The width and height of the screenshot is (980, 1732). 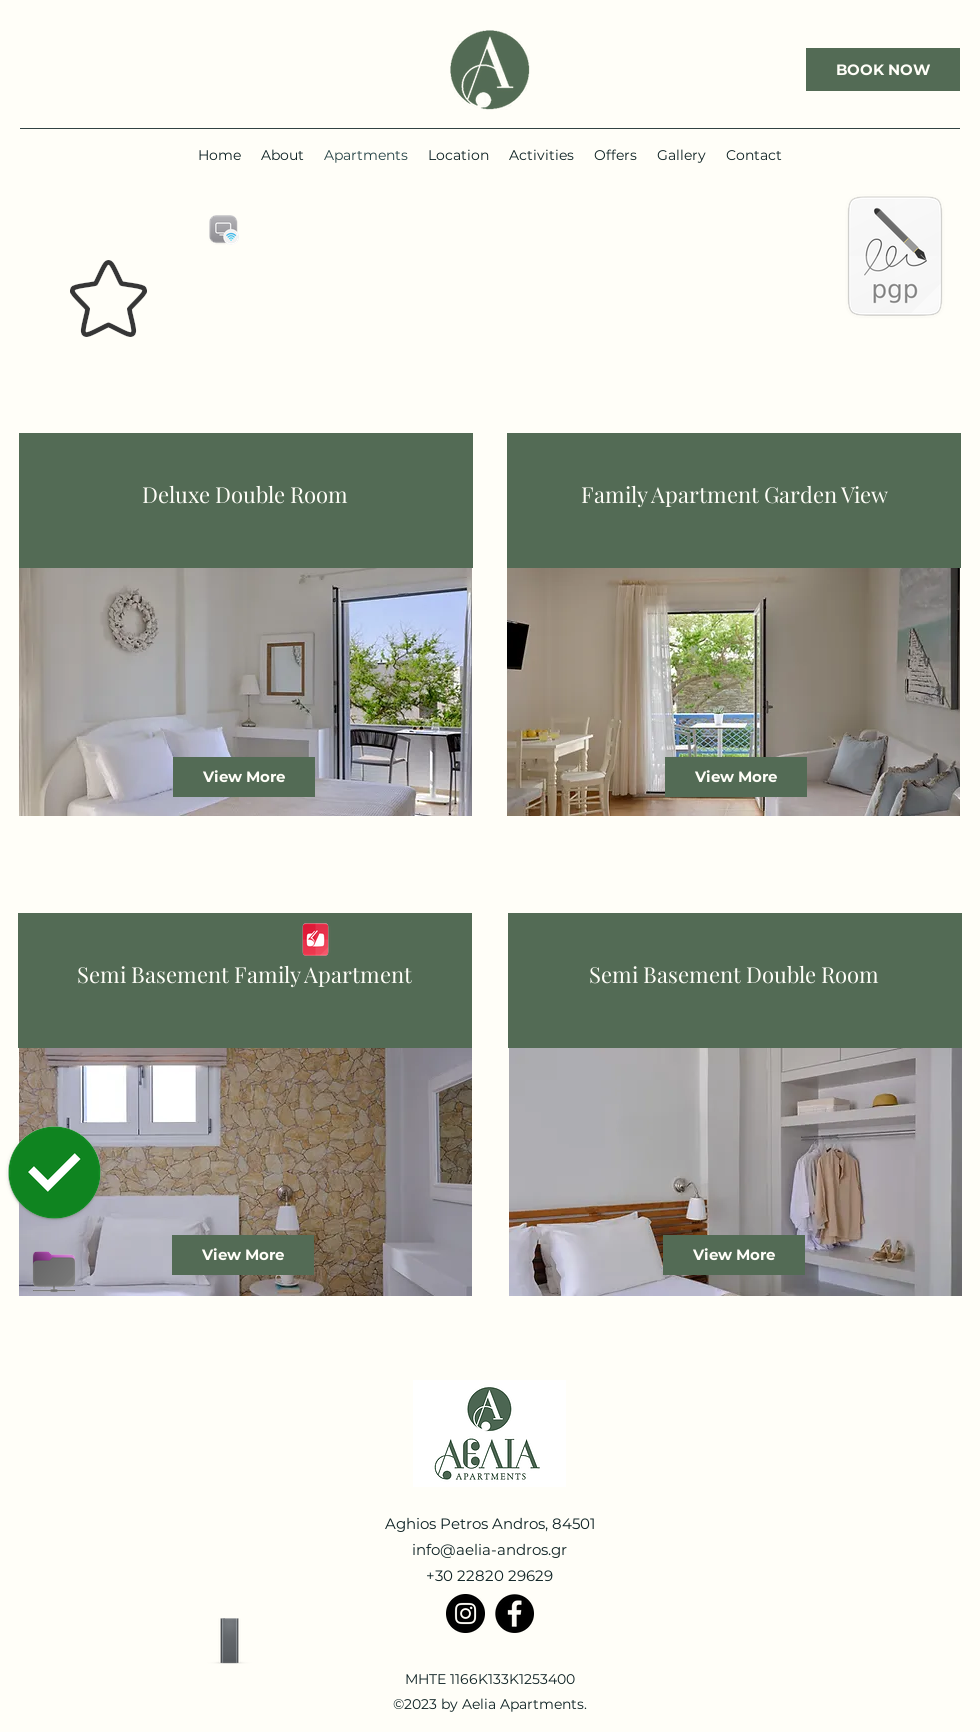 I want to click on an encapsulated postscript (.eps) file, so click(x=315, y=939).